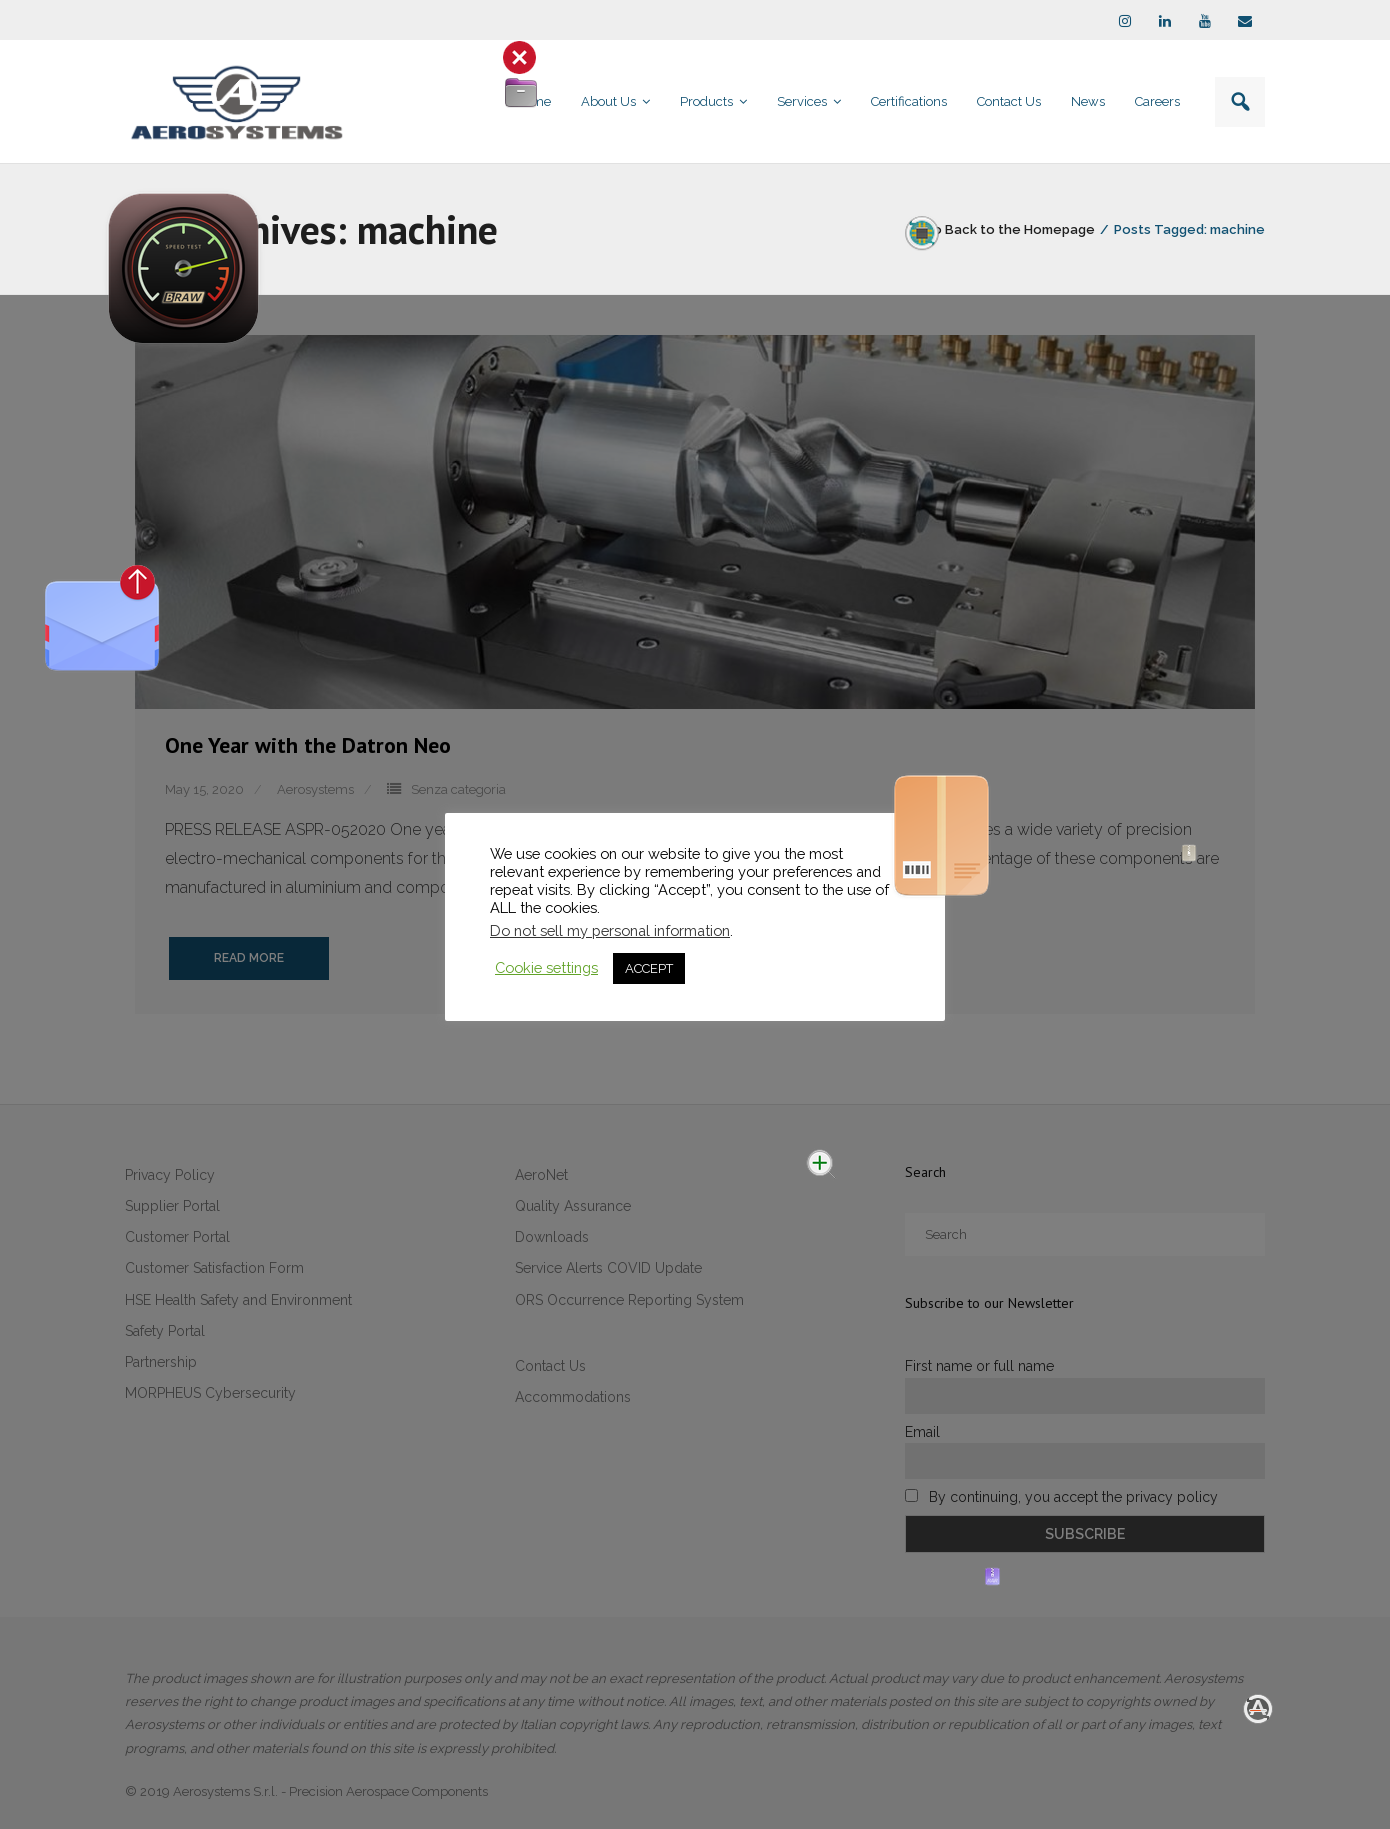  I want to click on open engrampa archive manager, so click(1189, 853).